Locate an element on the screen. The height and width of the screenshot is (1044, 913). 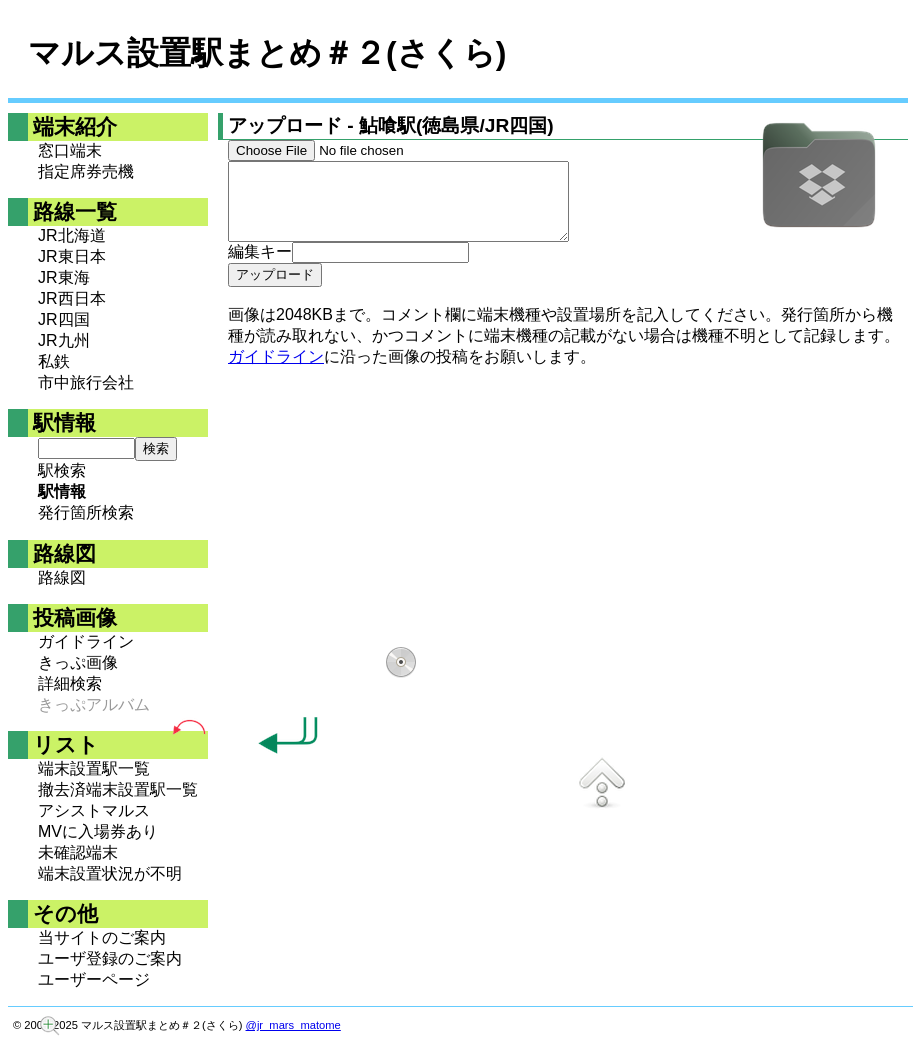
navigate up one level in a directory or list is located at coordinates (601, 783).